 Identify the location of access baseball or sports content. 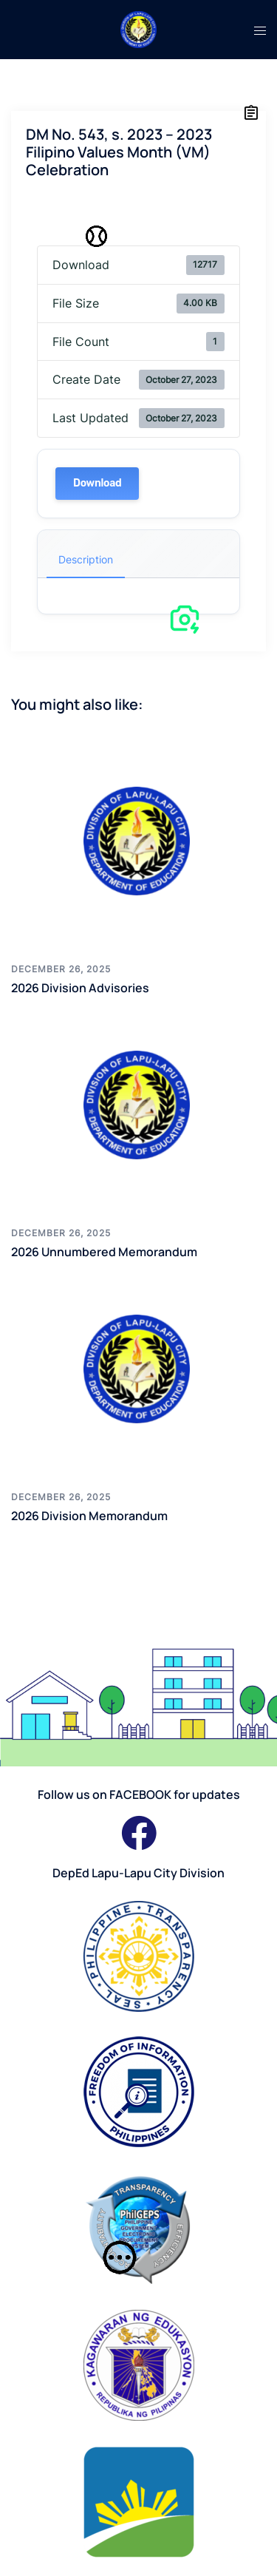
(96, 236).